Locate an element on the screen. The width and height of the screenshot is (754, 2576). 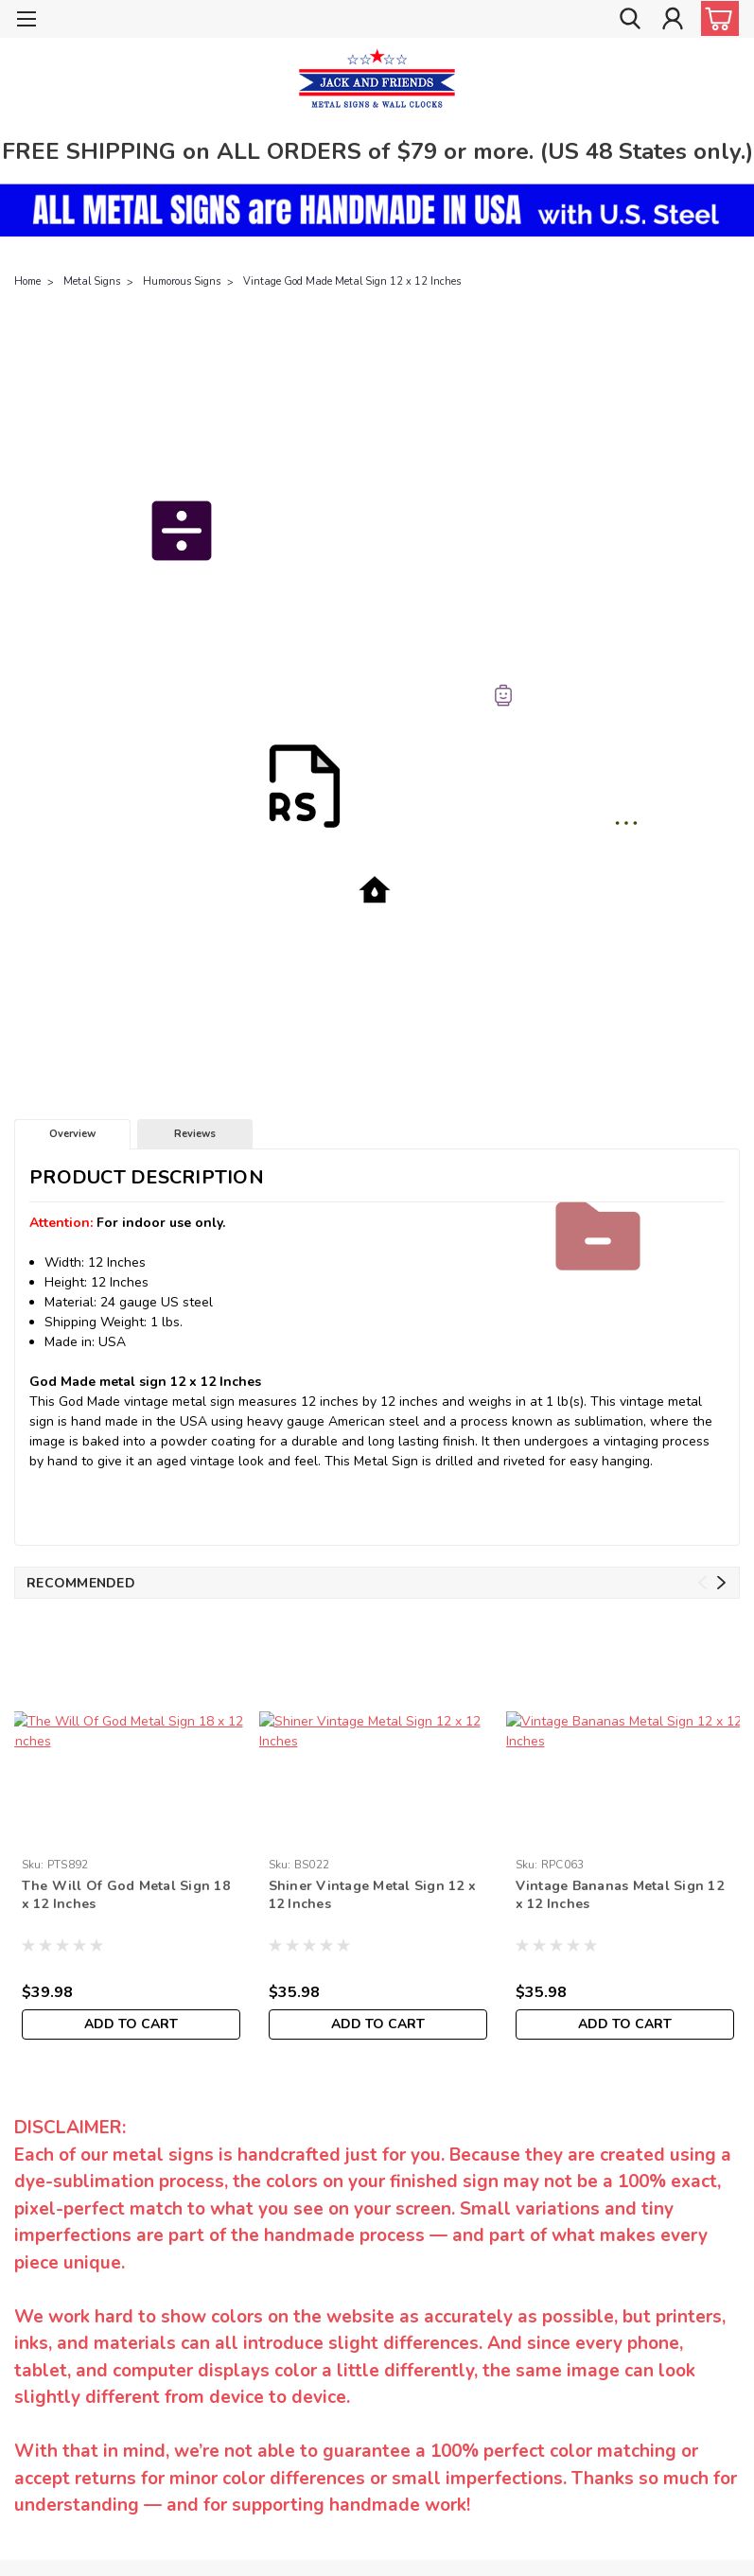
perform division calculation is located at coordinates (182, 531).